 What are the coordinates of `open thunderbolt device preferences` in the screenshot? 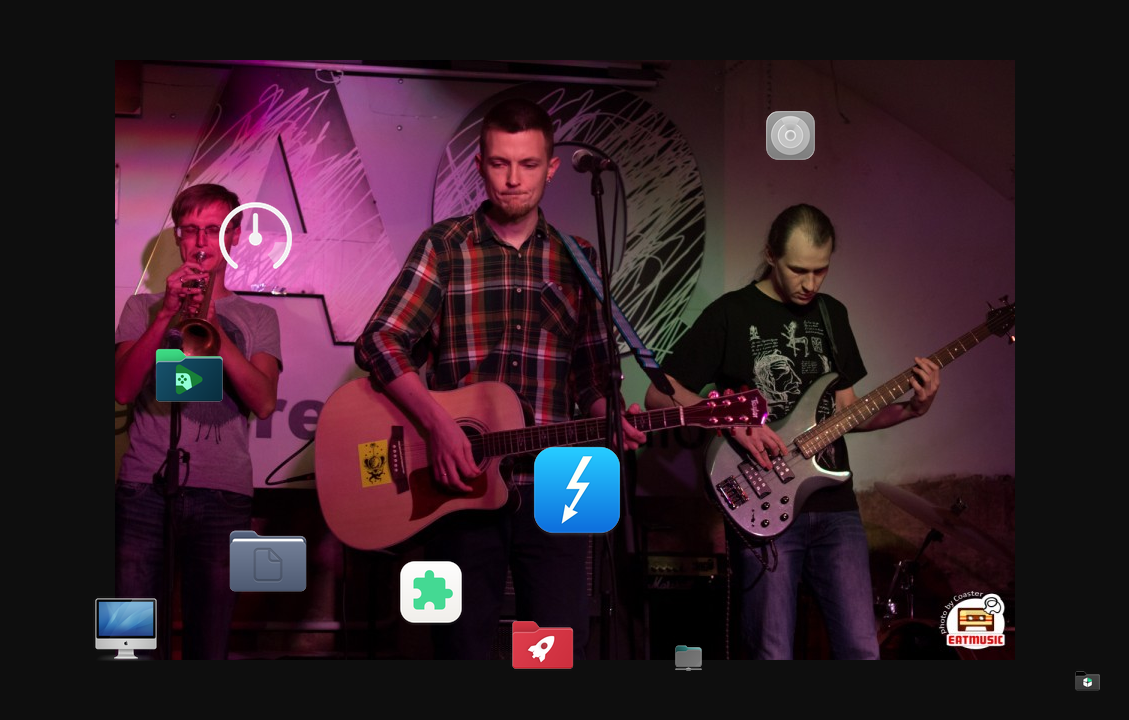 It's located at (577, 490).